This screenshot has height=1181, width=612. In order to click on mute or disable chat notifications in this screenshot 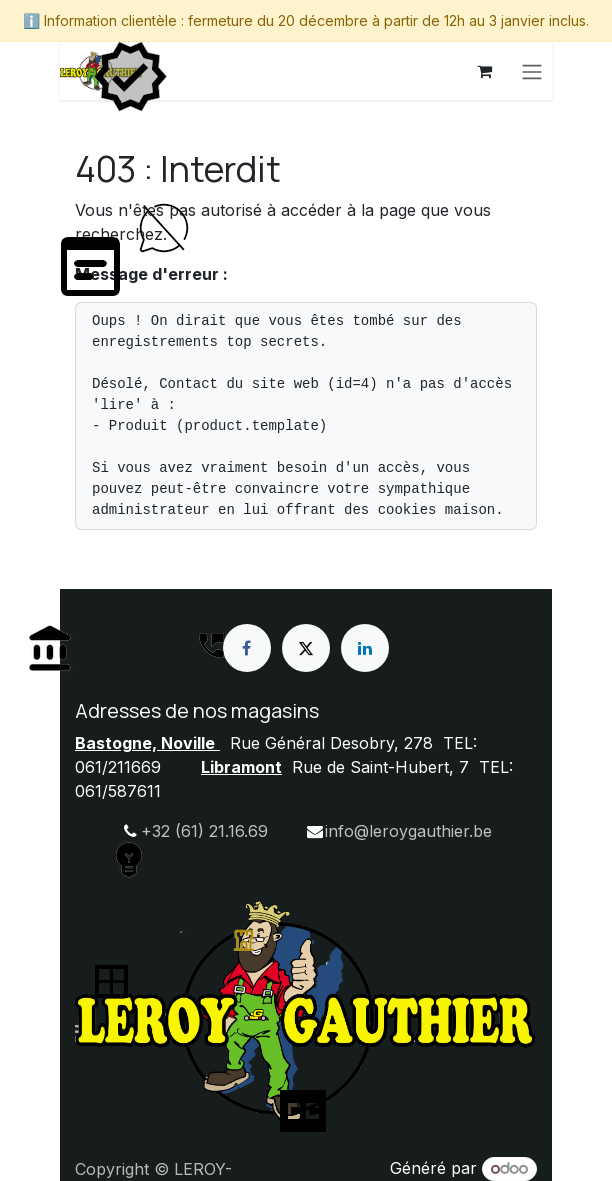, I will do `click(164, 228)`.